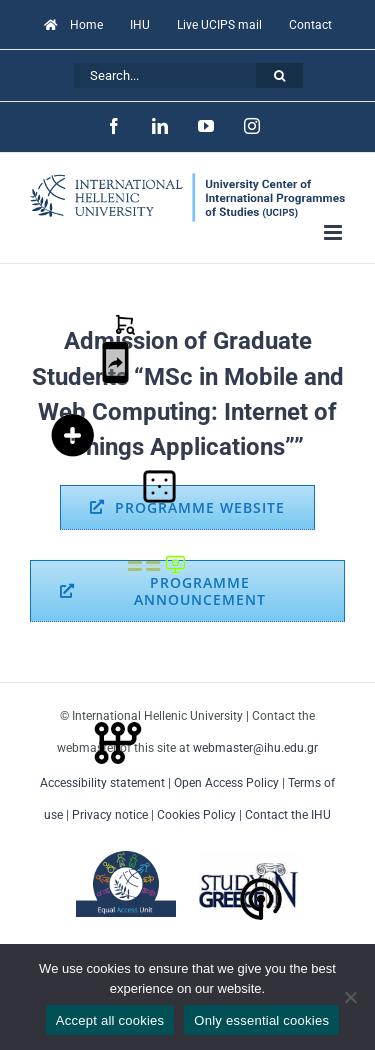 Image resolution: width=375 pixels, height=1050 pixels. What do you see at coordinates (144, 566) in the screenshot?
I see `indicates equality or comparison between values` at bounding box center [144, 566].